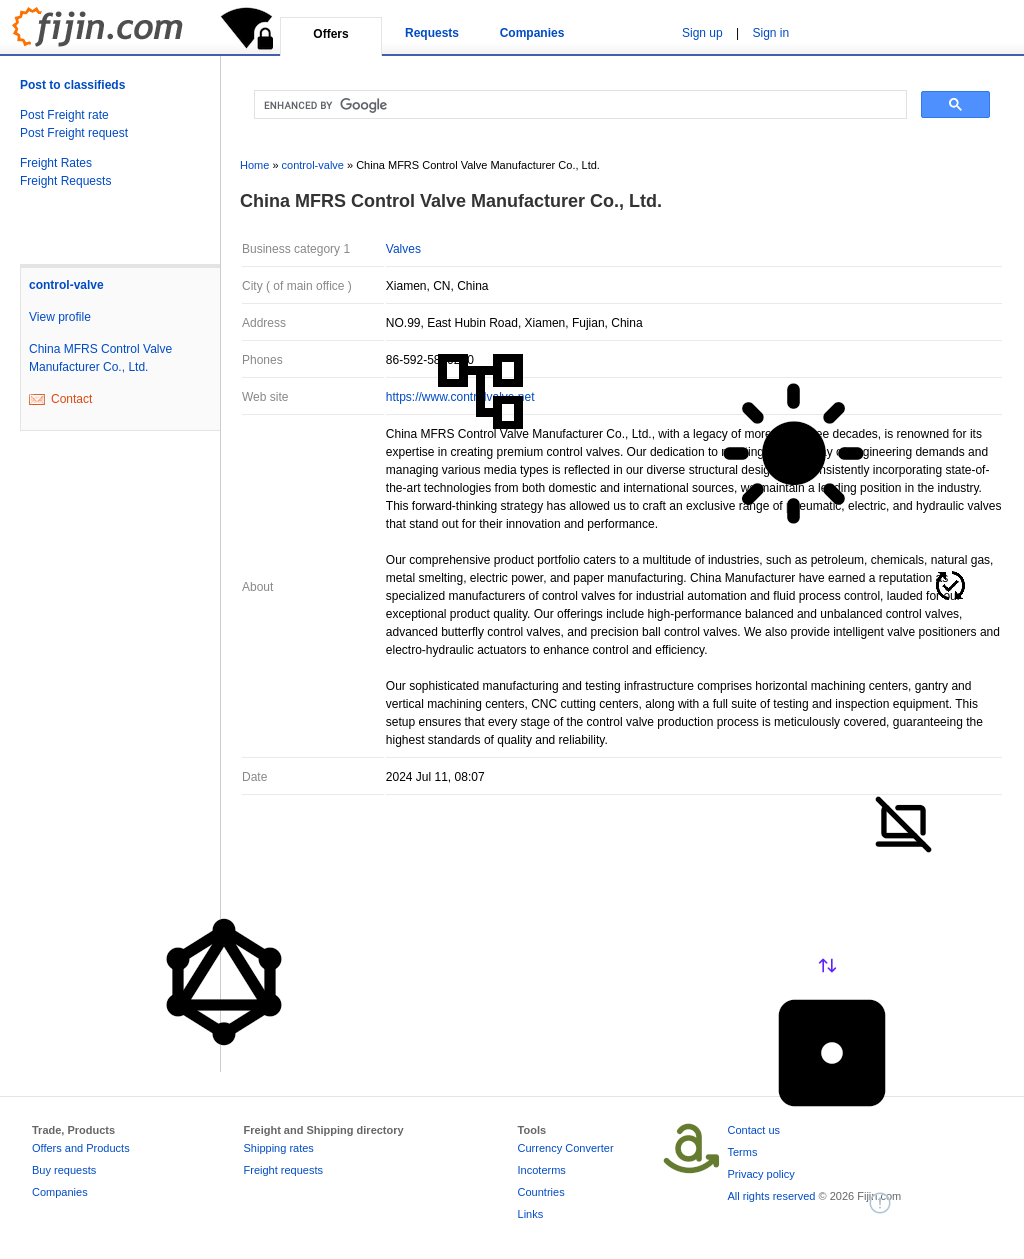  Describe the element at coordinates (903, 824) in the screenshot. I see `laptop device is offline or disconnected` at that location.